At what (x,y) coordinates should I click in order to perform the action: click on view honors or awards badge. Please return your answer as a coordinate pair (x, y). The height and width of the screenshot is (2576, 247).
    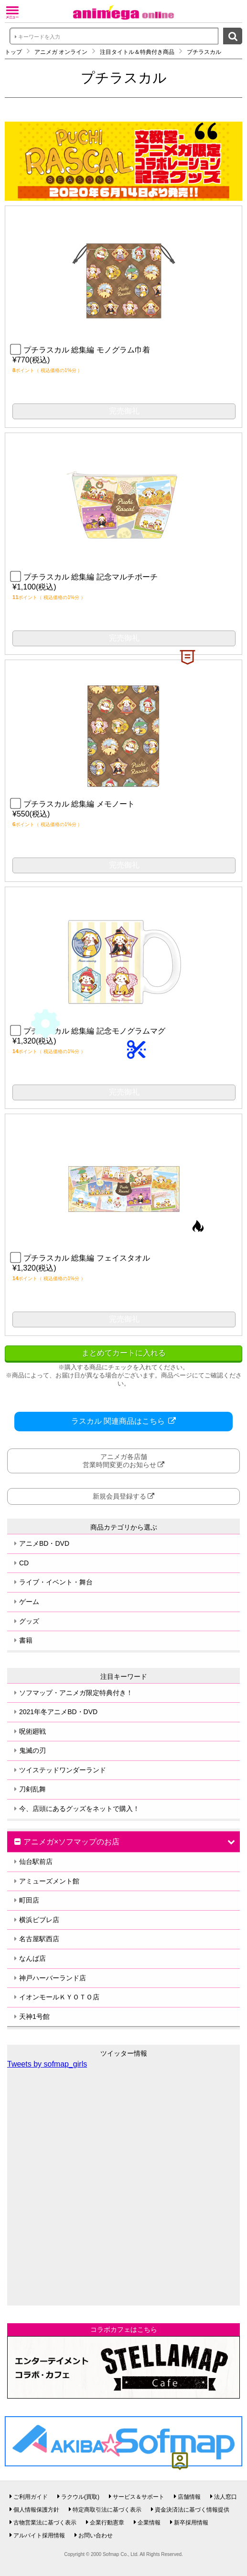
    Looking at the image, I should click on (187, 657).